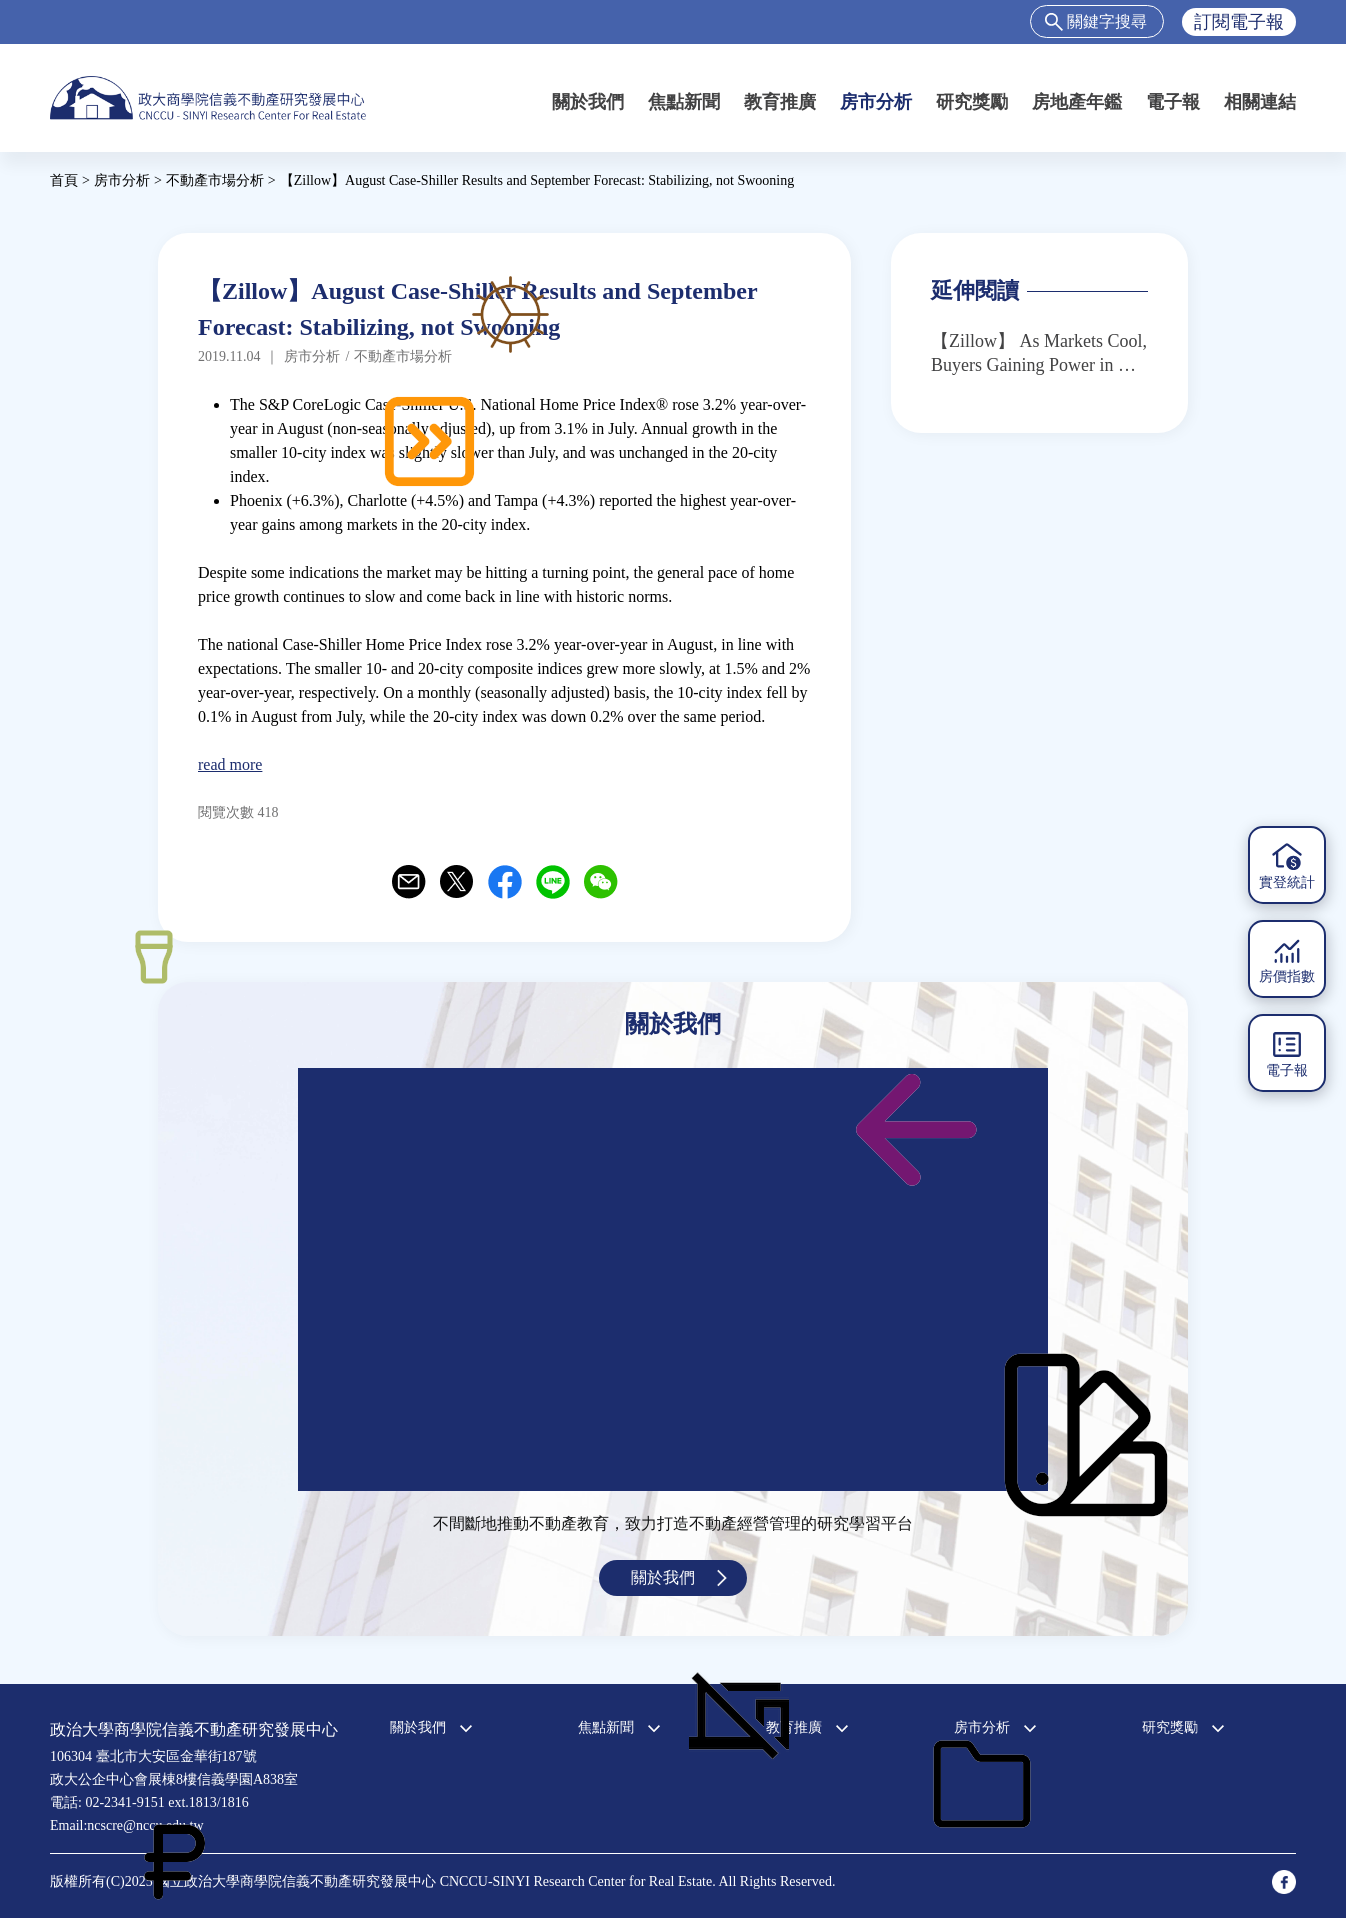 The image size is (1346, 1918). I want to click on device linking is disabled, so click(739, 1716).